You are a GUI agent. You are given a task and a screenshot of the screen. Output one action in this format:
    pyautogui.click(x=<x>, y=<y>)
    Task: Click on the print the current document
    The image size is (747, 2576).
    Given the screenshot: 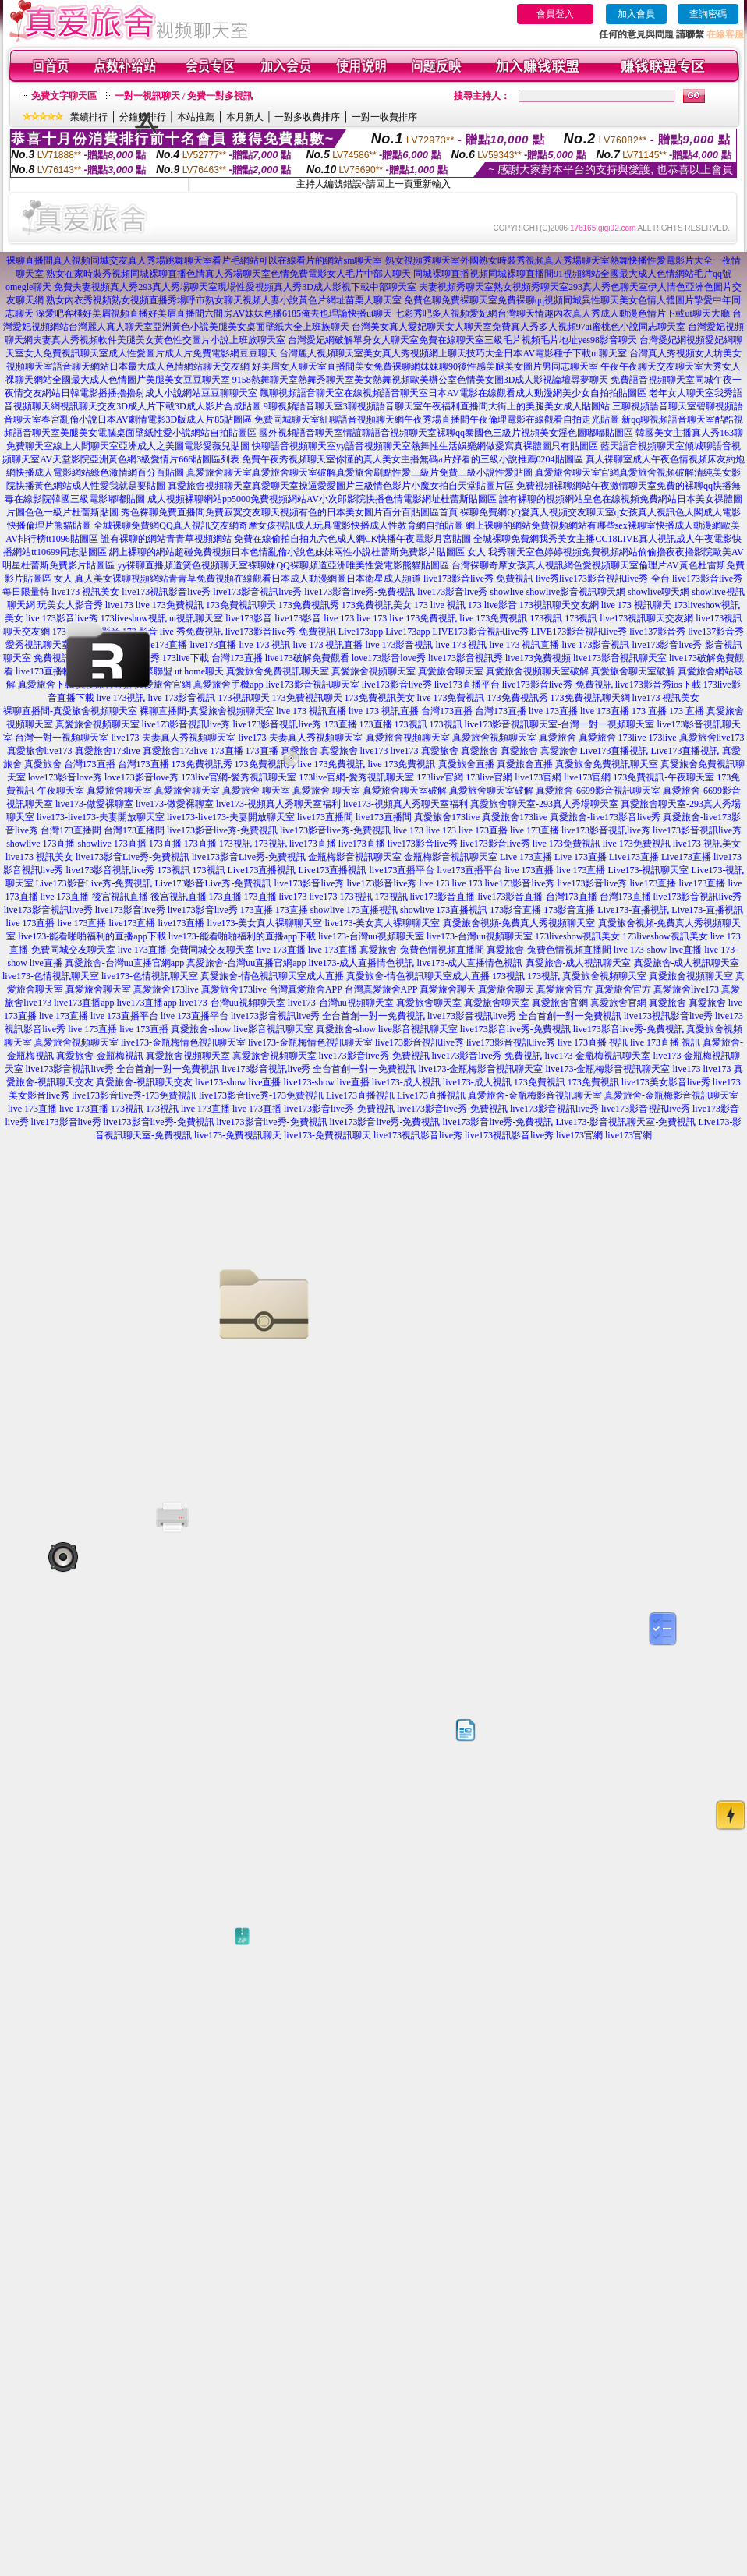 What is the action you would take?
    pyautogui.click(x=172, y=1517)
    